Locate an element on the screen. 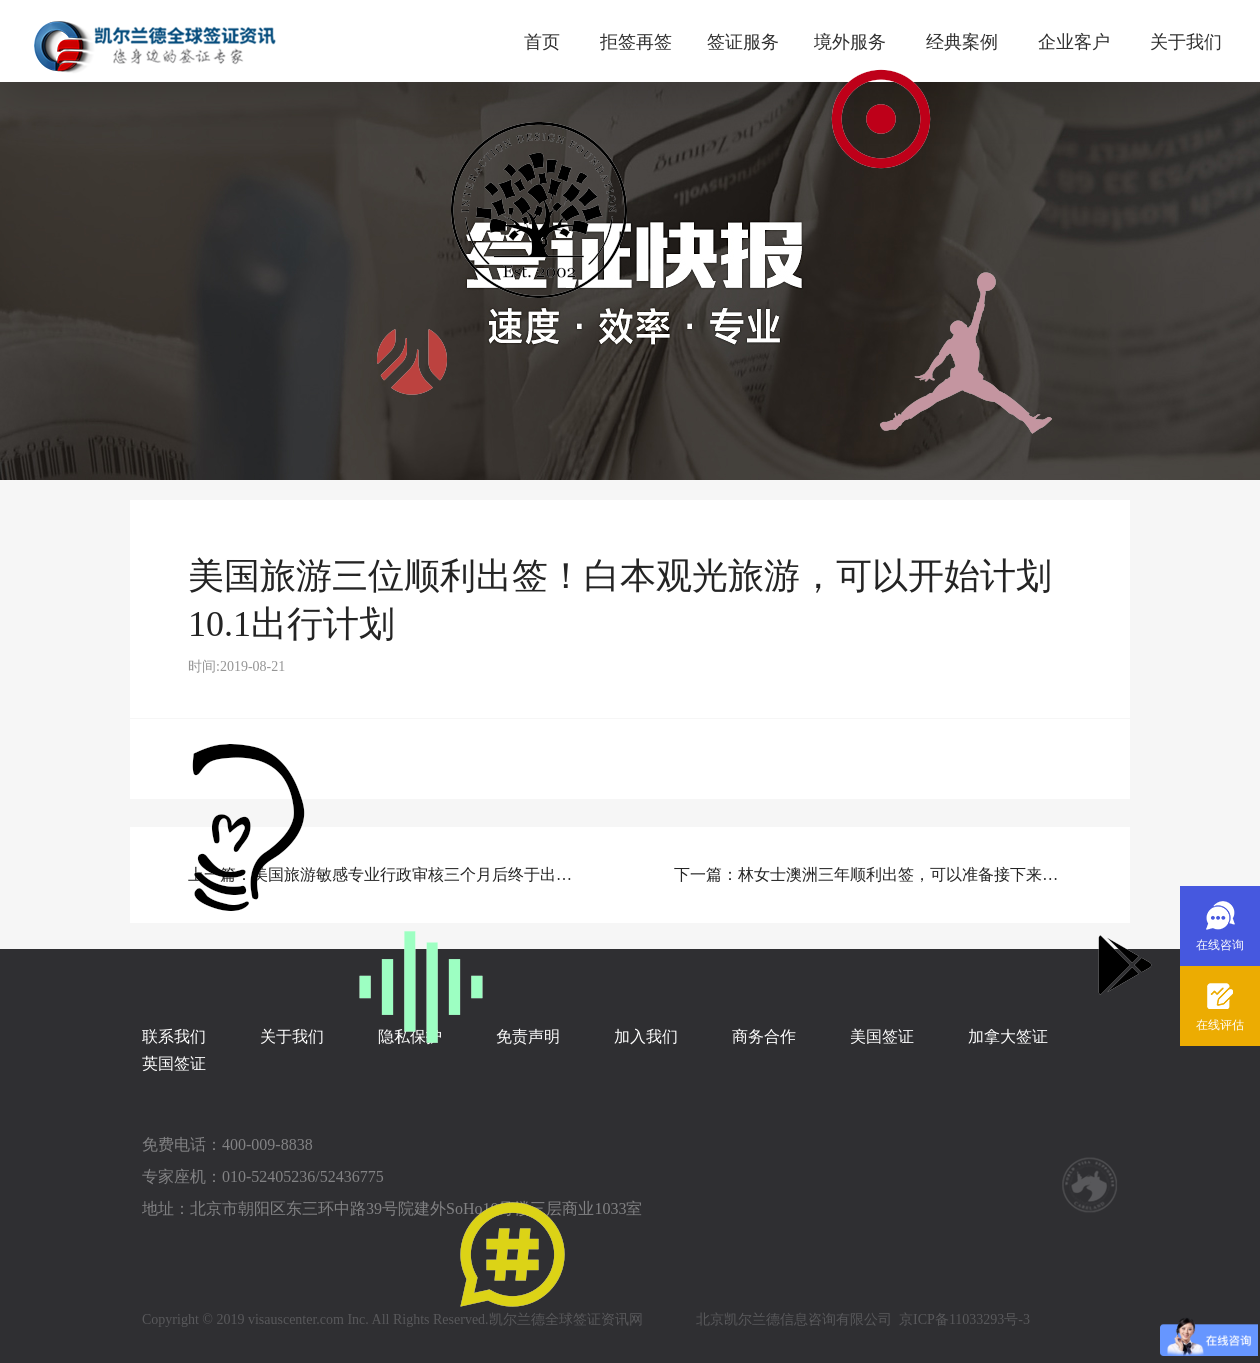  voice recognition or audio input active is located at coordinates (421, 987).